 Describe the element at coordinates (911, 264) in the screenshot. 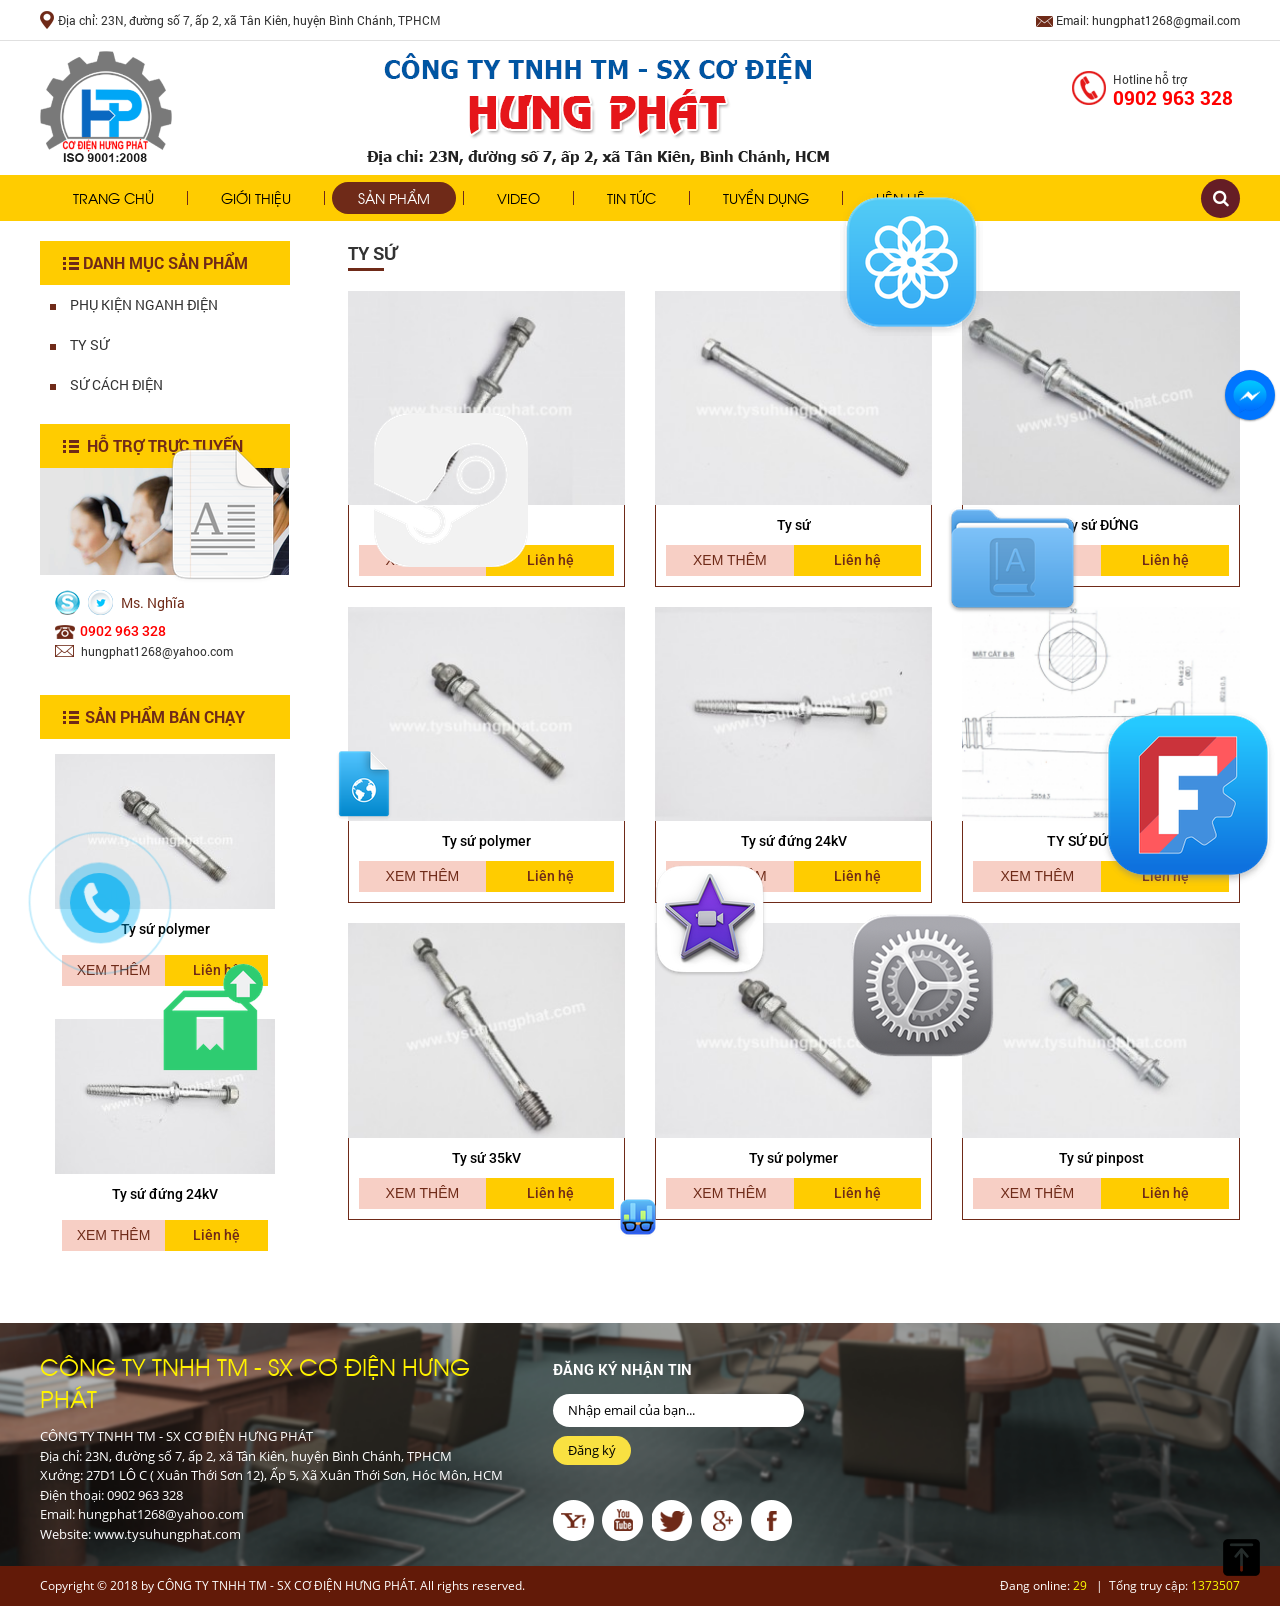

I see `open desktop wallpaper settings` at that location.